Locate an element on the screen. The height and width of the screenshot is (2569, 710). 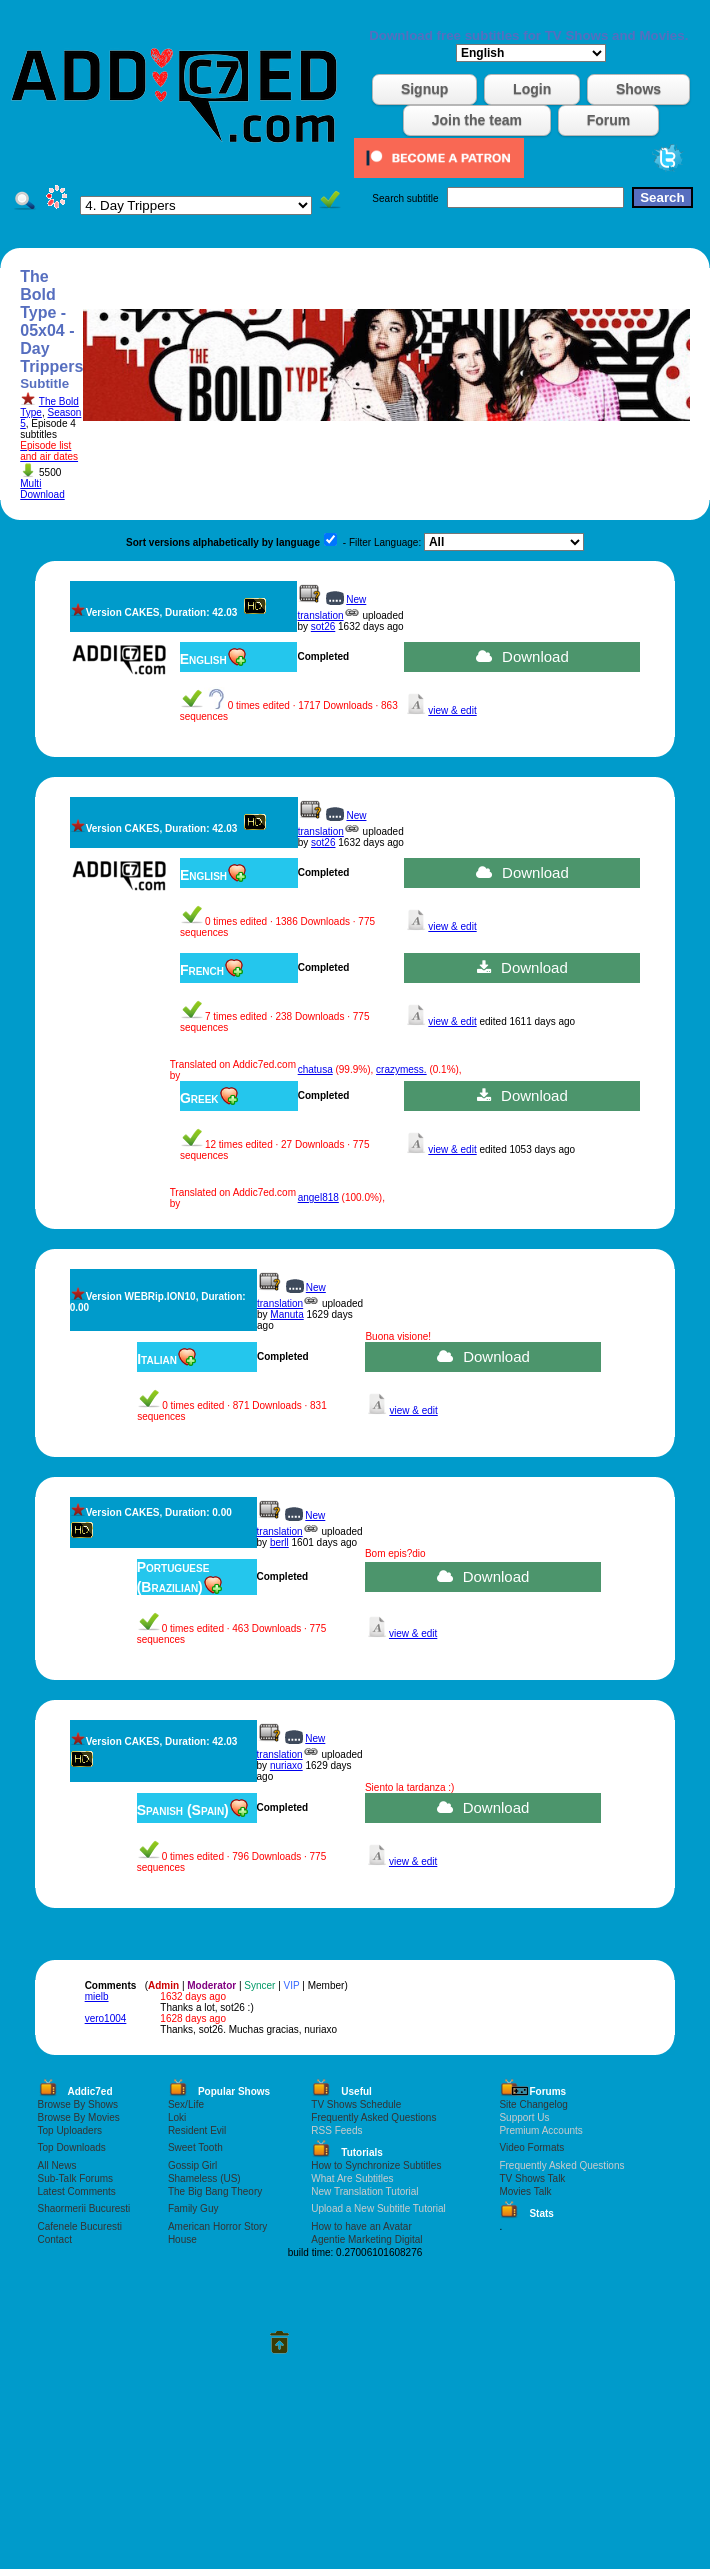
restore item from trash is located at coordinates (279, 2342).